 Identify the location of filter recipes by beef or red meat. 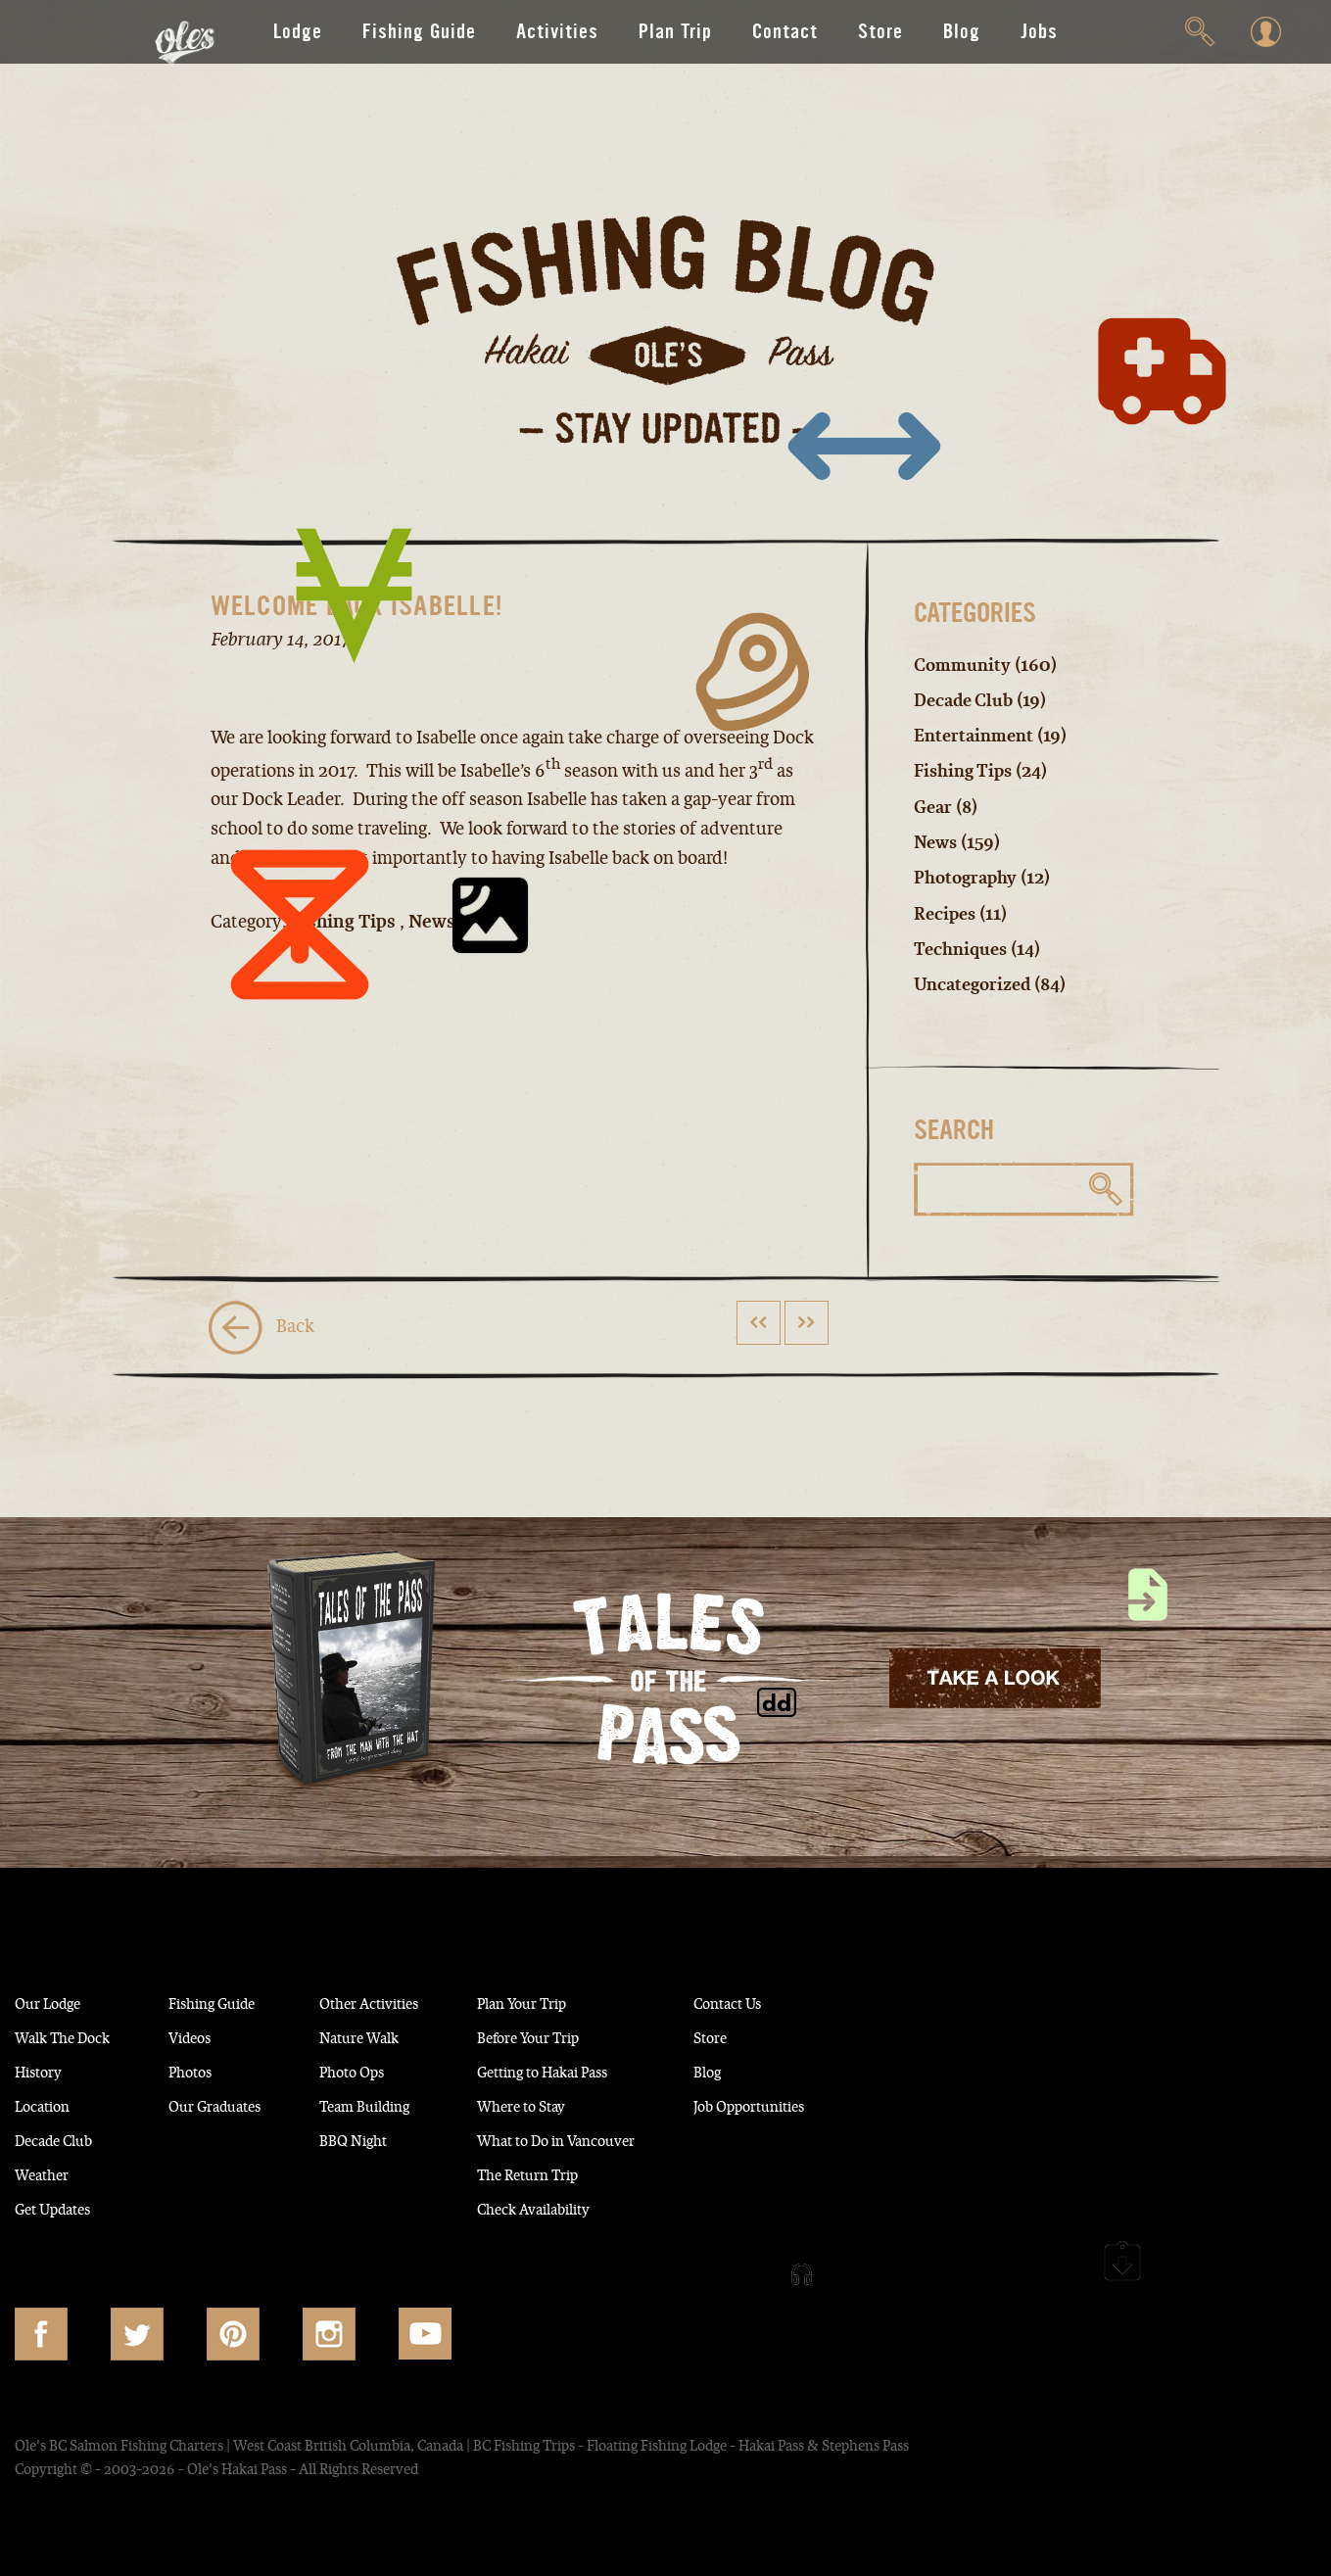
(755, 672).